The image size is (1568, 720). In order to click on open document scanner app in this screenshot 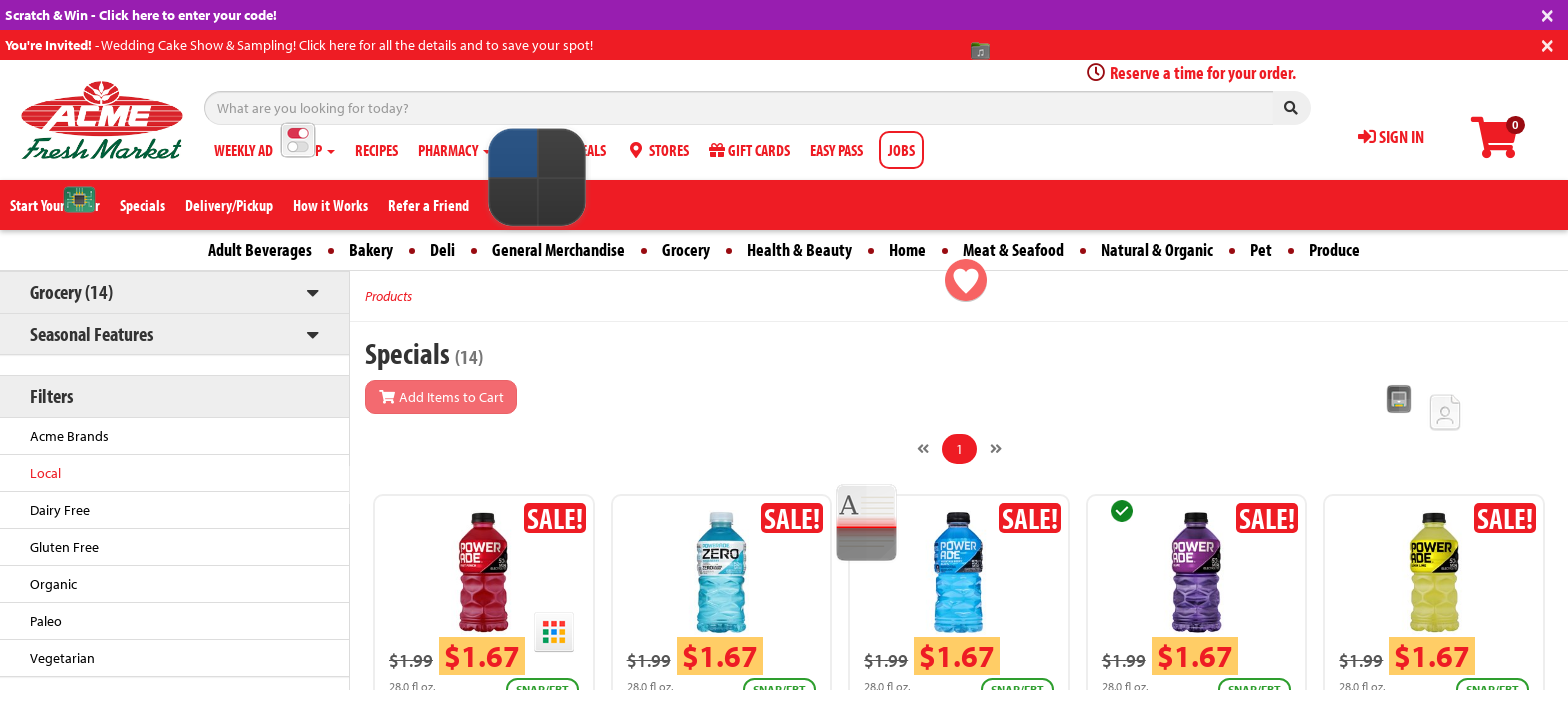, I will do `click(866, 522)`.